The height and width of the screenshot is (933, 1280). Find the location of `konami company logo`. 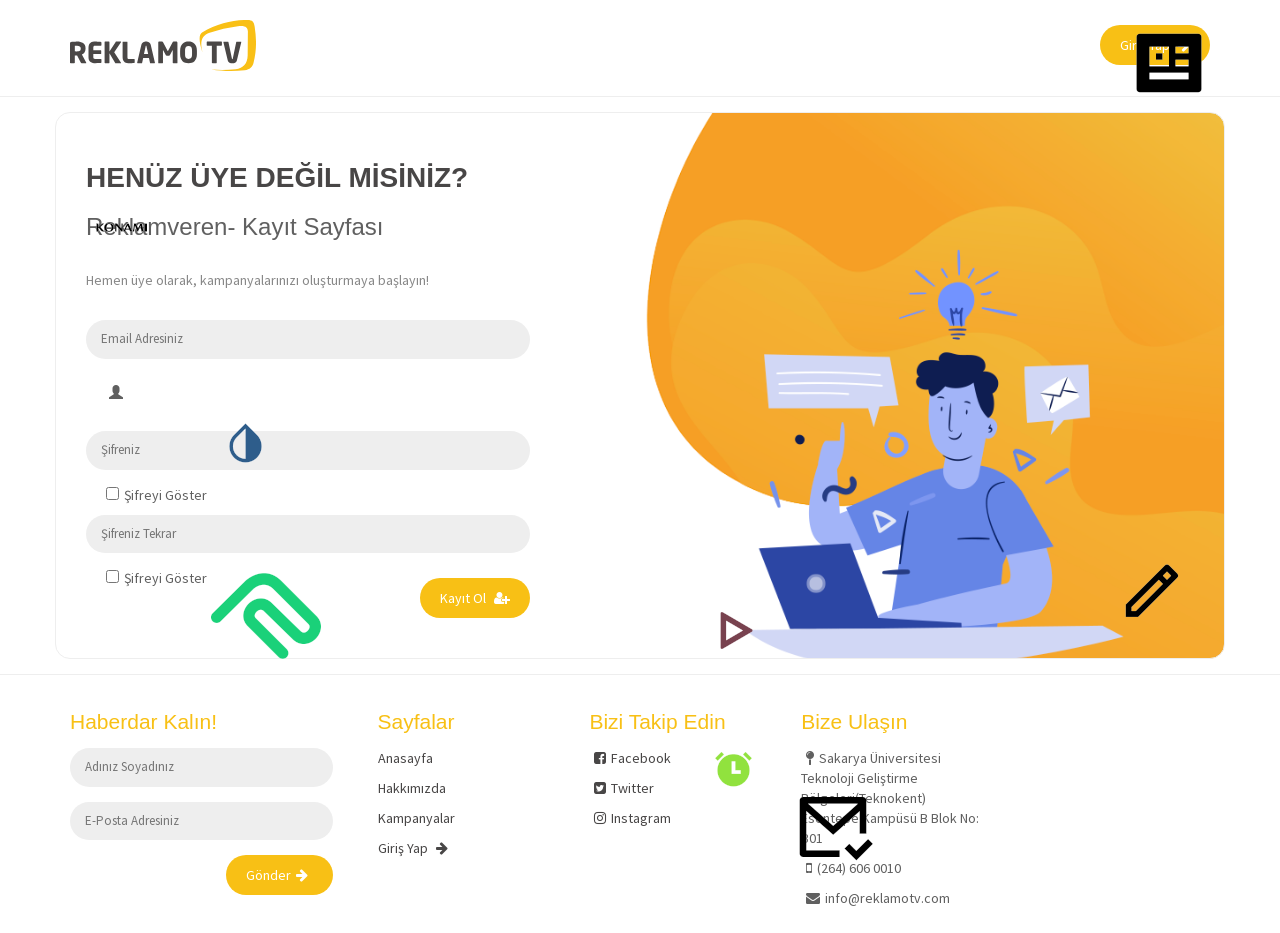

konami company logo is located at coordinates (121, 227).